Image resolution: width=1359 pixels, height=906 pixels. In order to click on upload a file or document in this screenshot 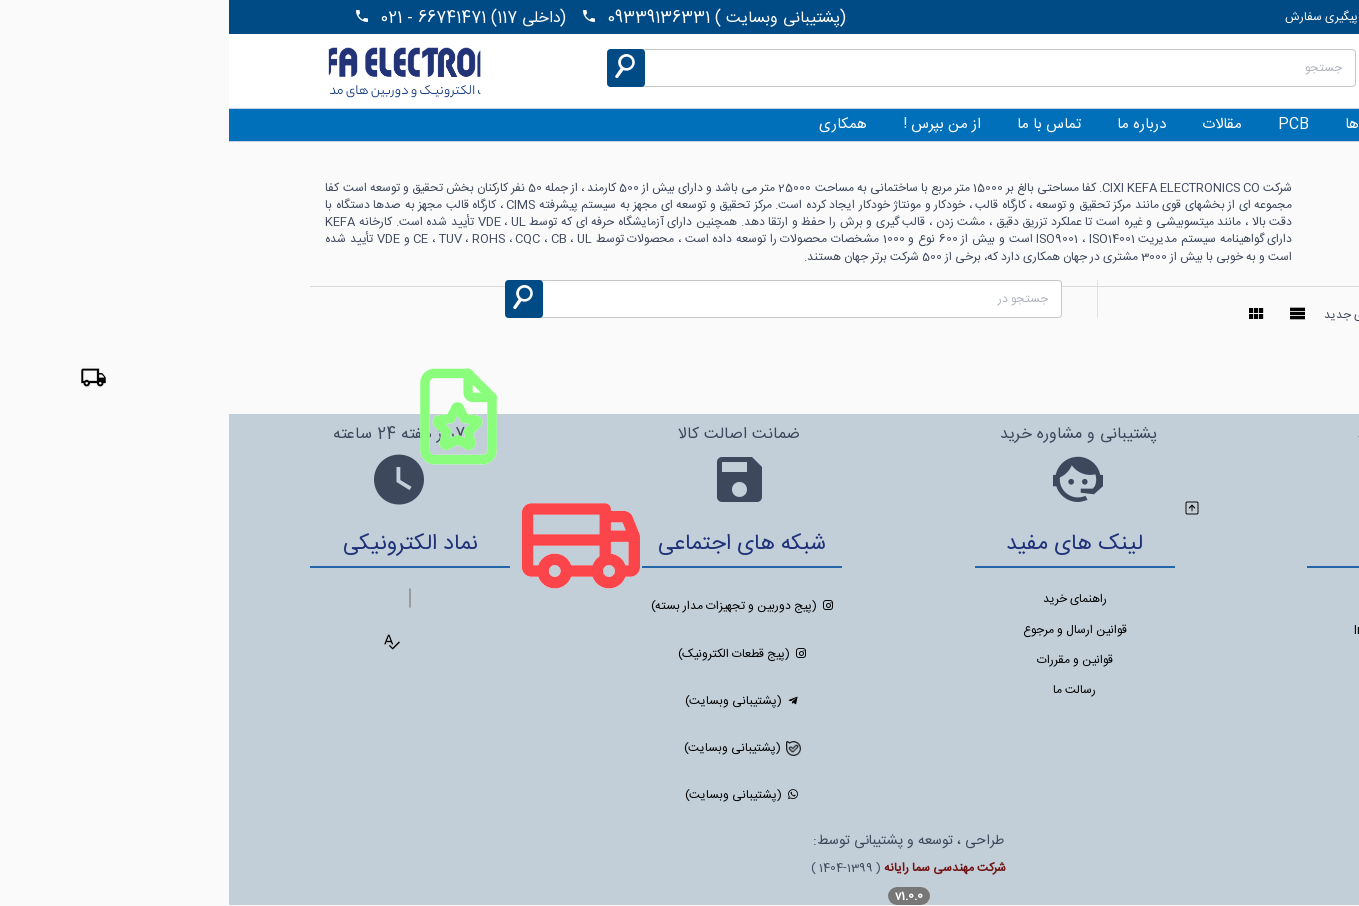, I will do `click(1192, 508)`.